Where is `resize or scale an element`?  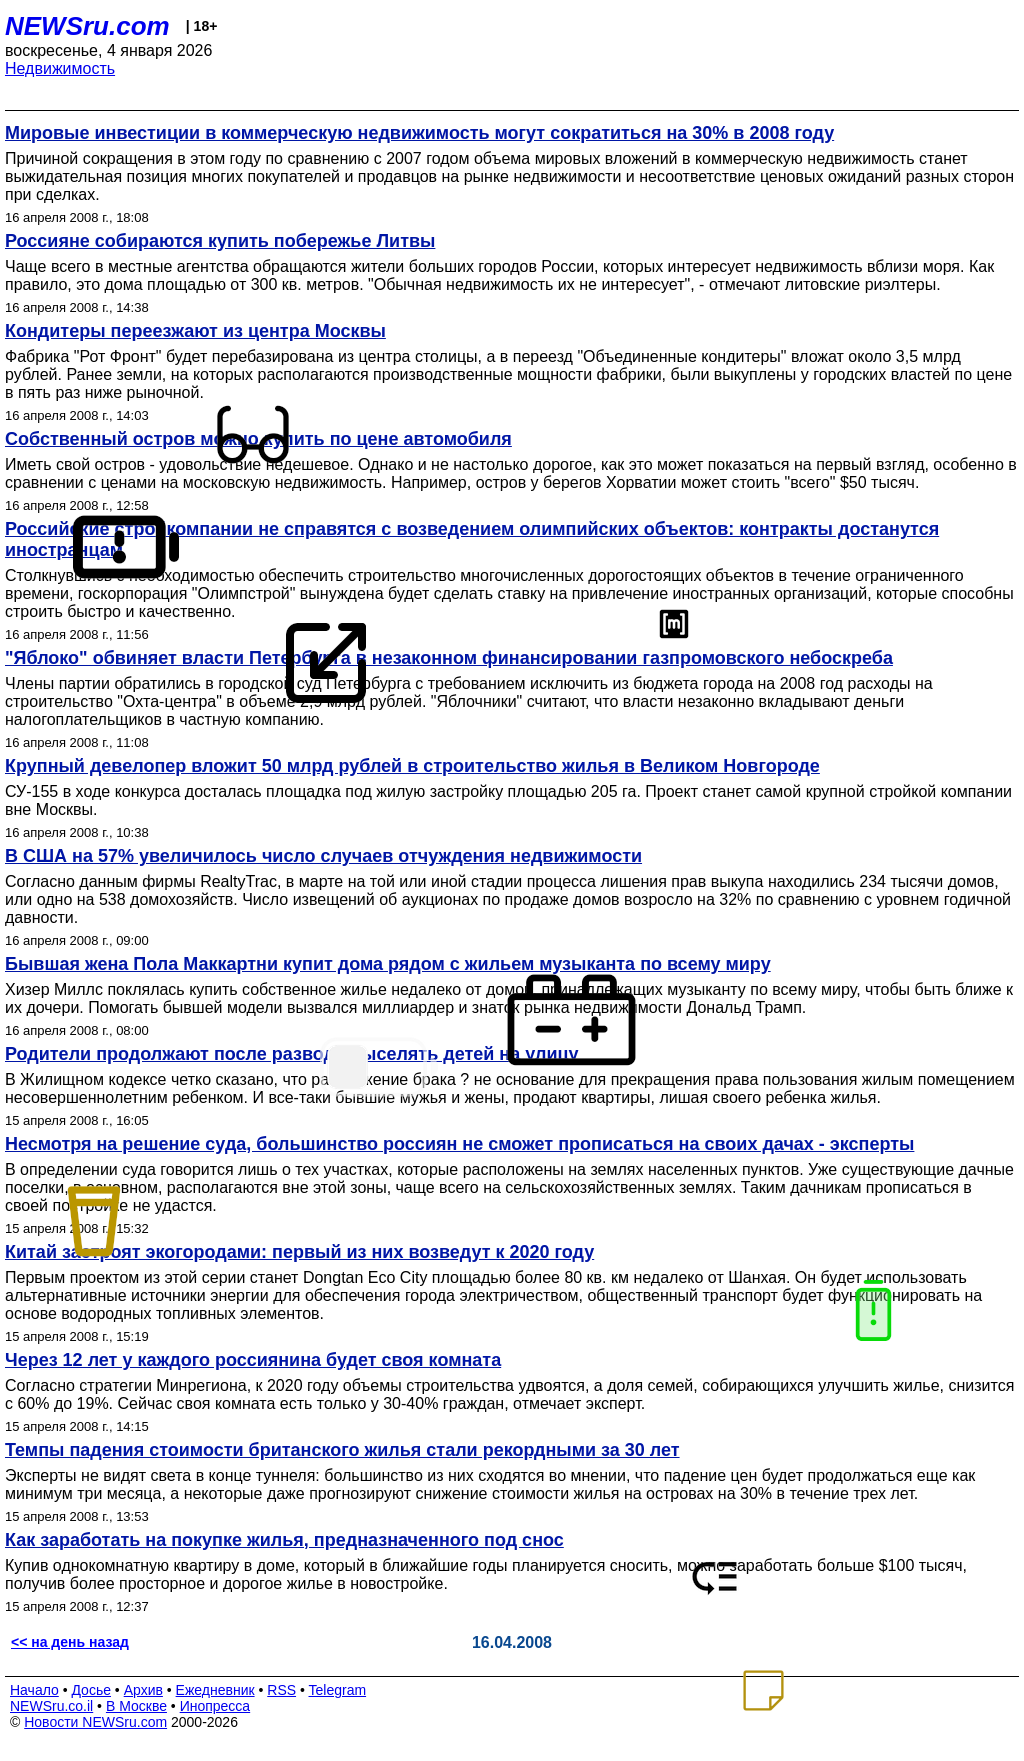
resize or scale an element is located at coordinates (326, 663).